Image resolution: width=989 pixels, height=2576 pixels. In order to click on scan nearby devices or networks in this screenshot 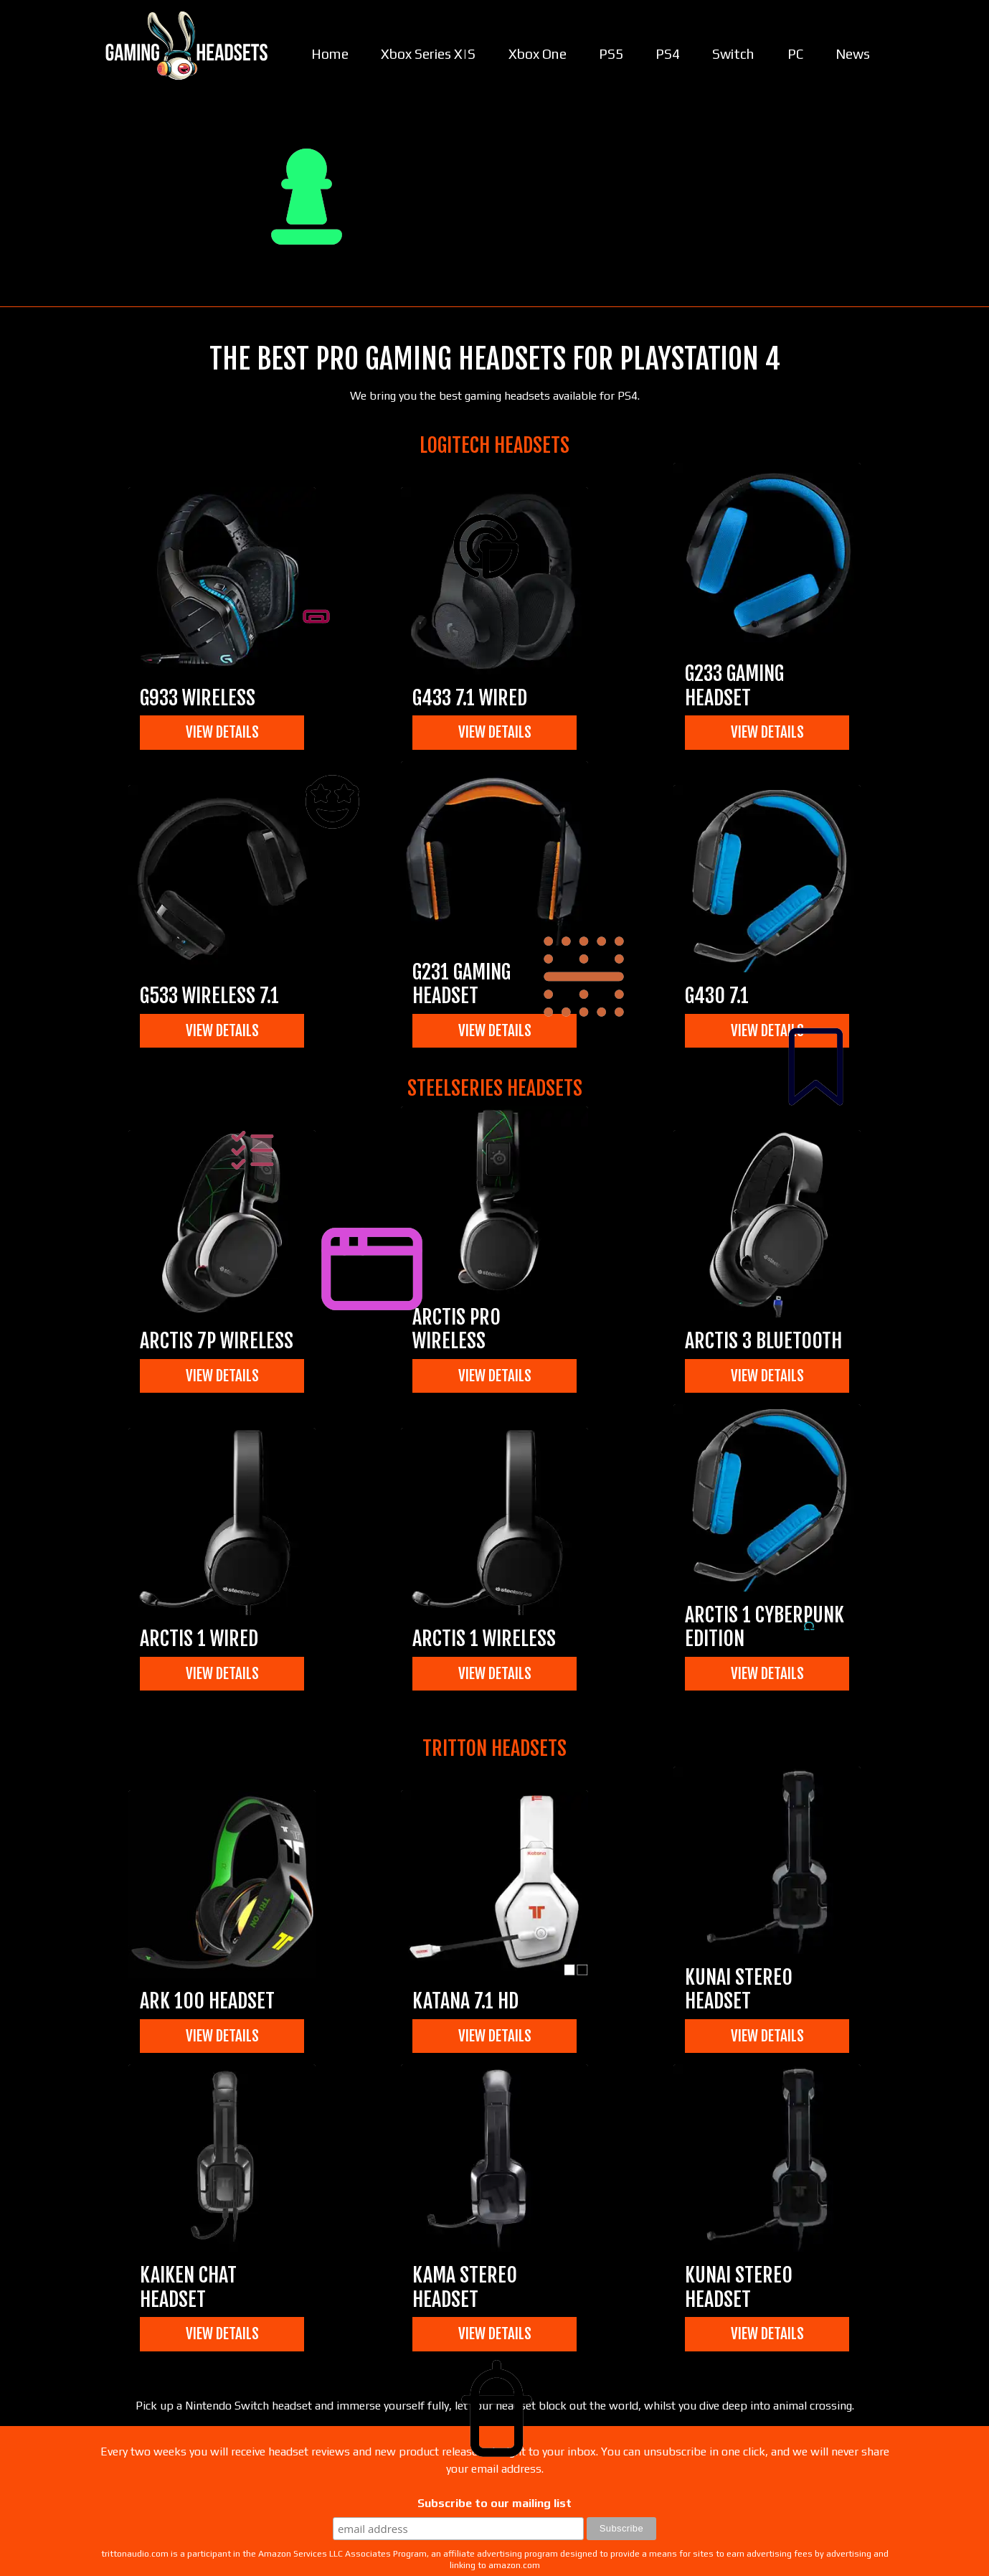, I will do `click(486, 546)`.